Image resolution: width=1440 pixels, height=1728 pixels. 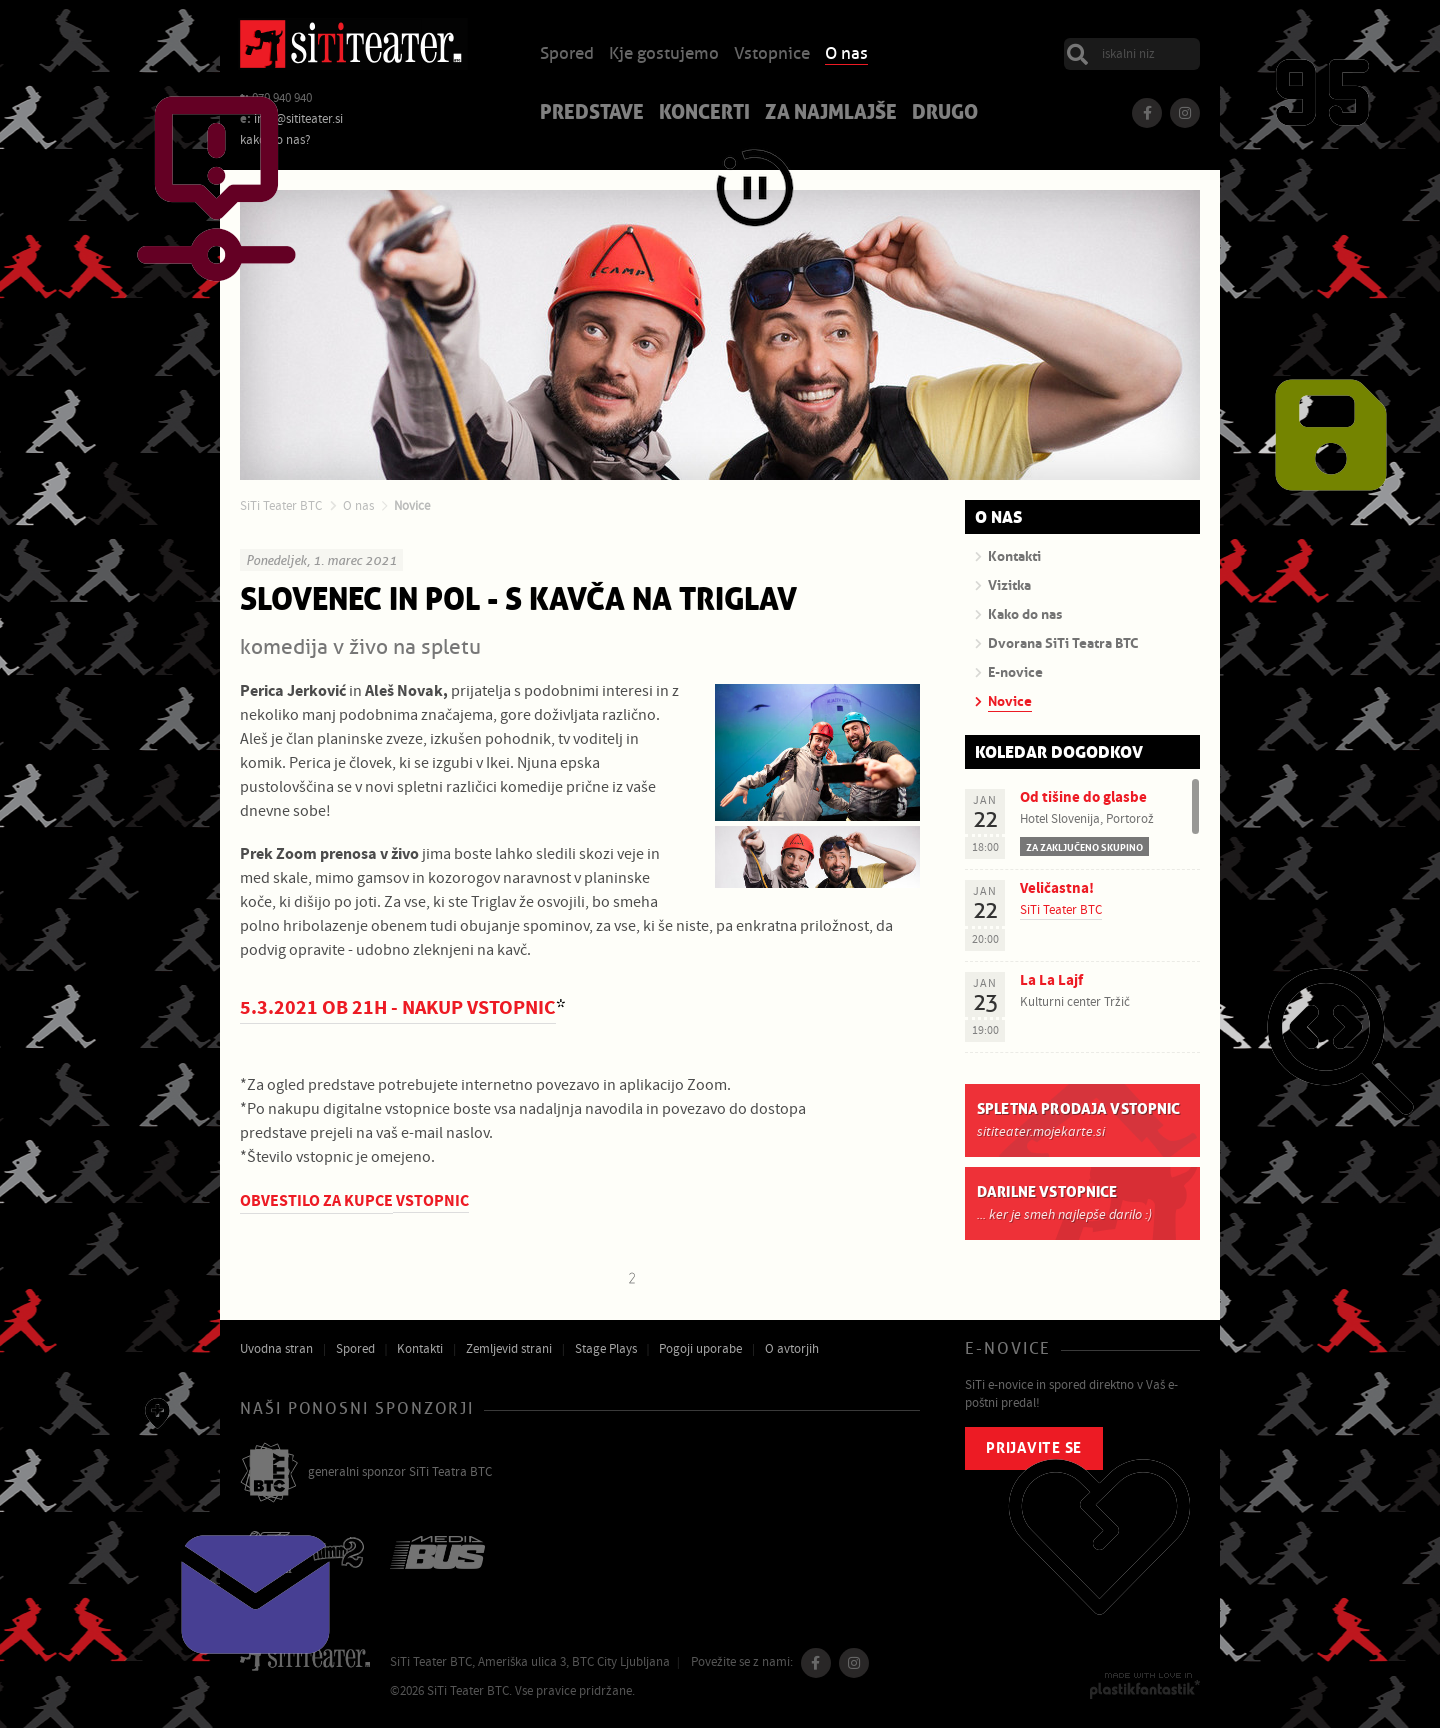 I want to click on pause motion photo playback, so click(x=755, y=188).